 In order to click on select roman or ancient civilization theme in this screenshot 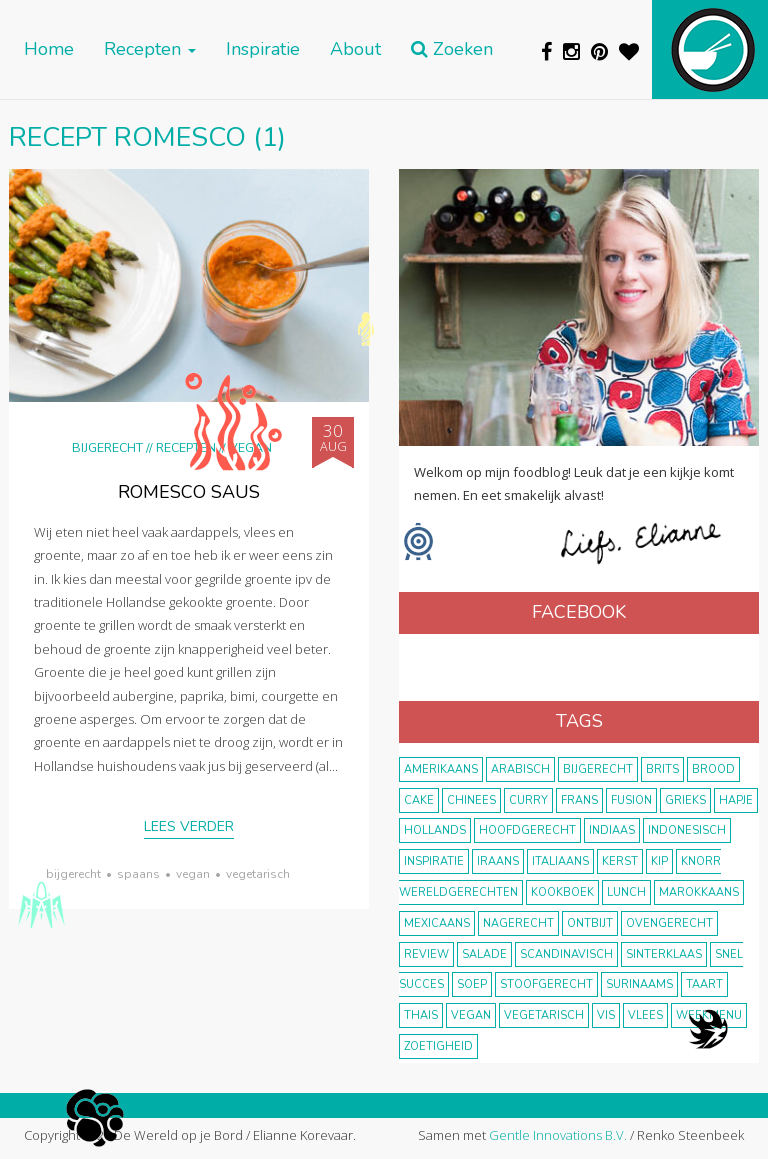, I will do `click(366, 329)`.